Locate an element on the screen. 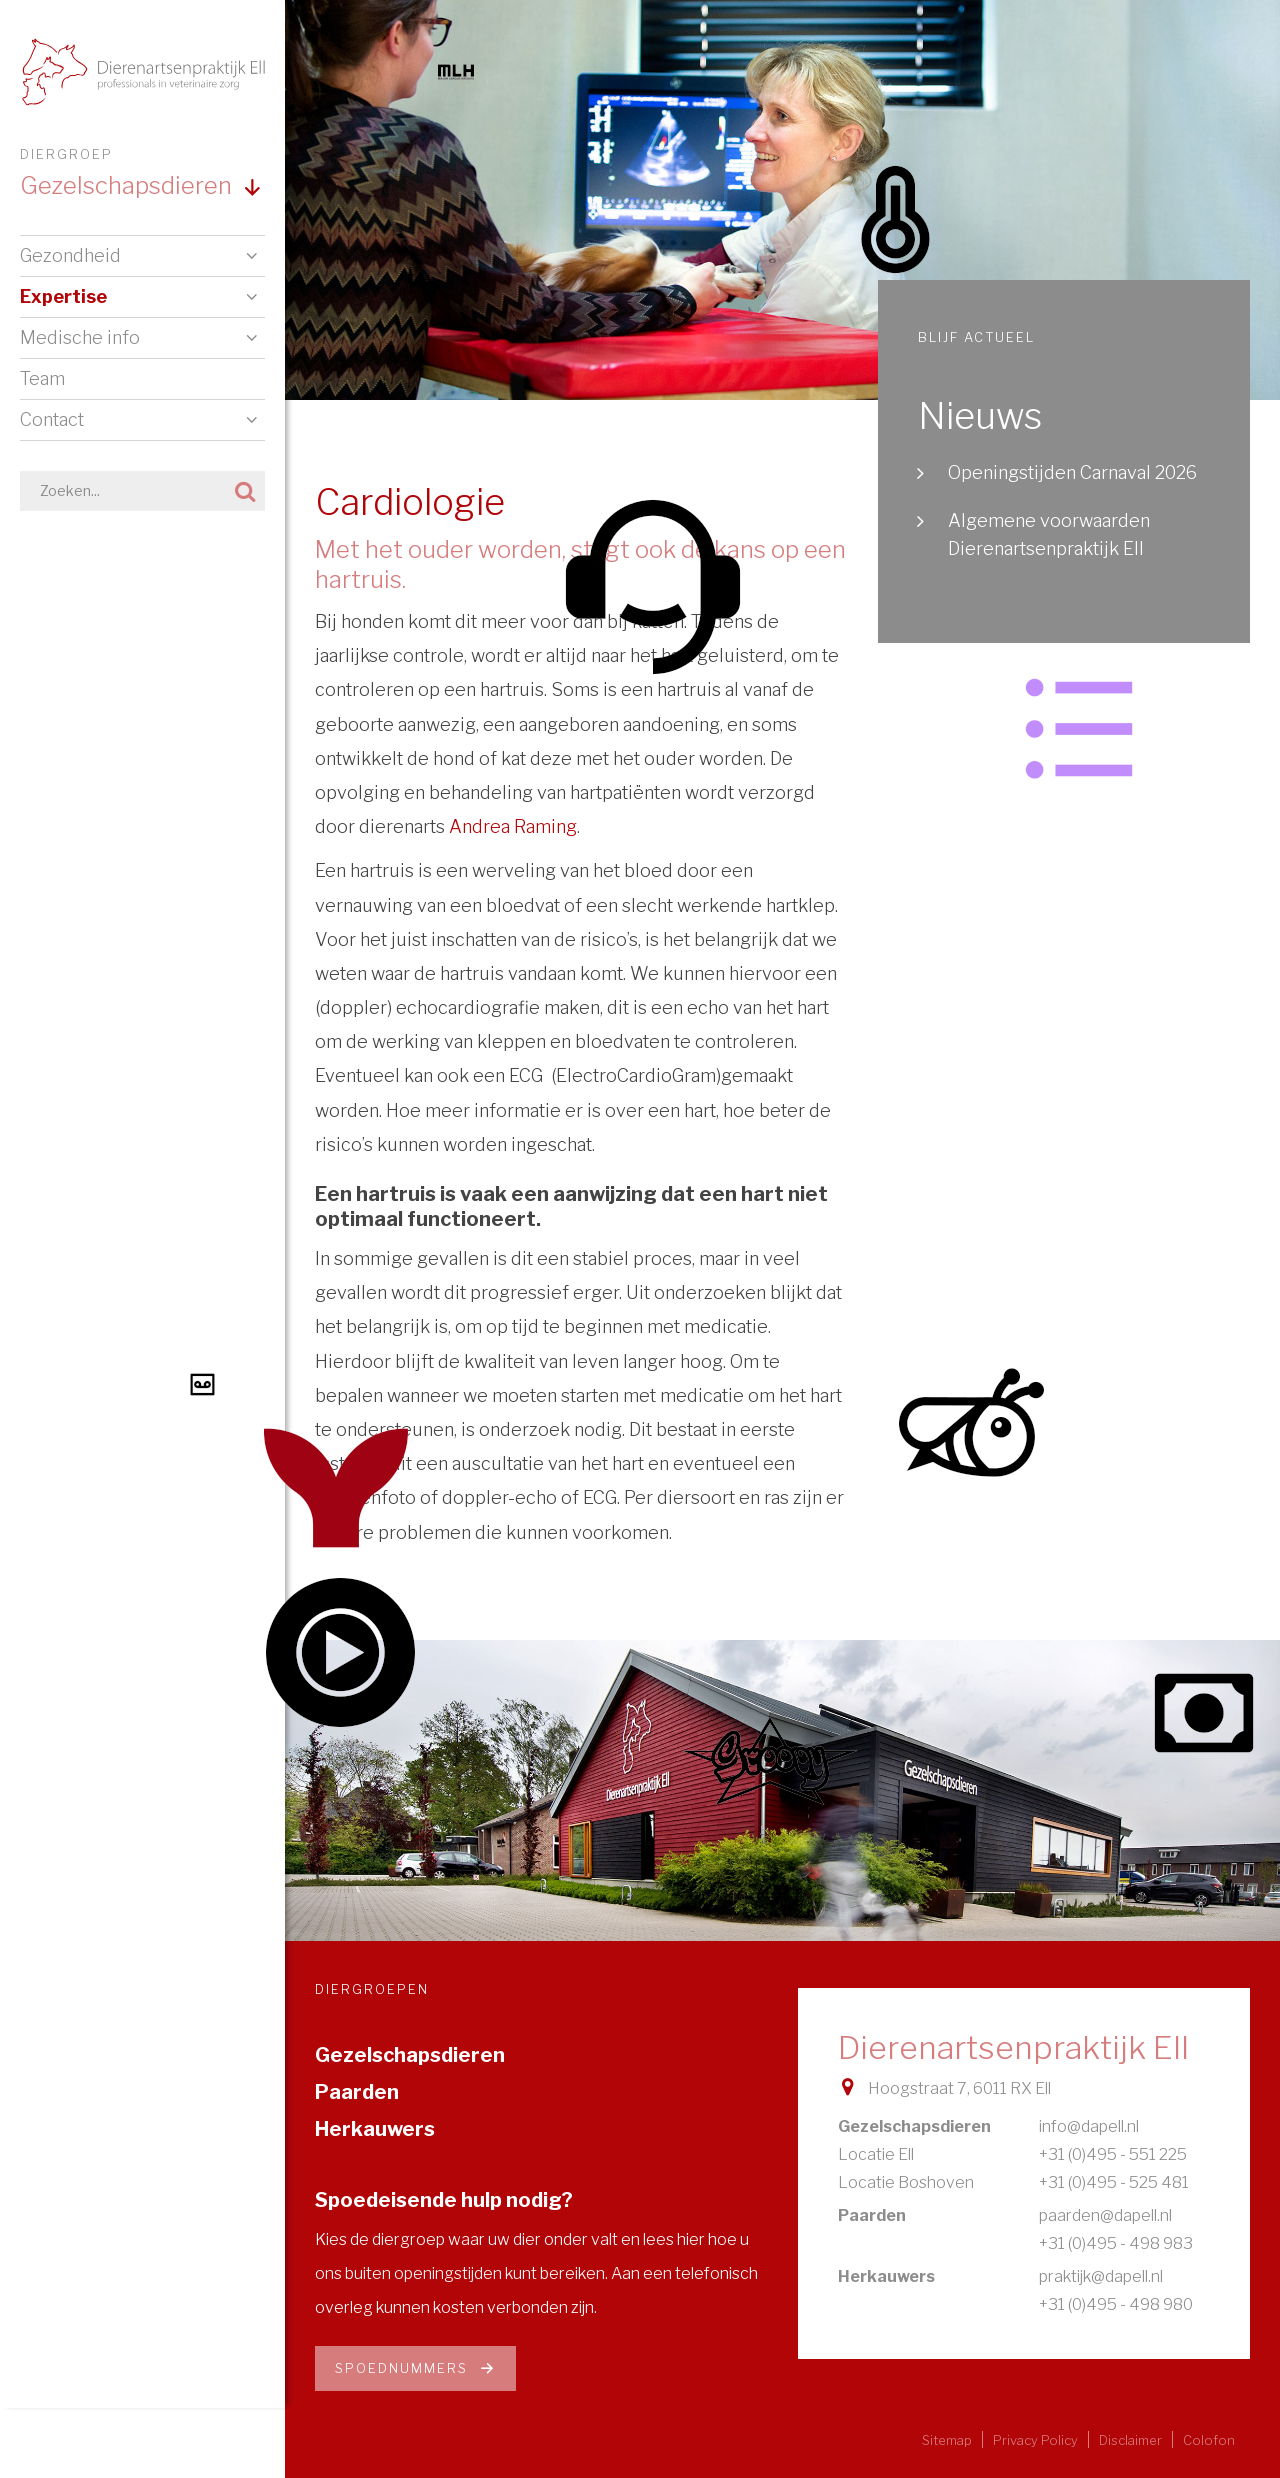 Image resolution: width=1280 pixels, height=2478 pixels. apache groovy programming language logo is located at coordinates (770, 1761).